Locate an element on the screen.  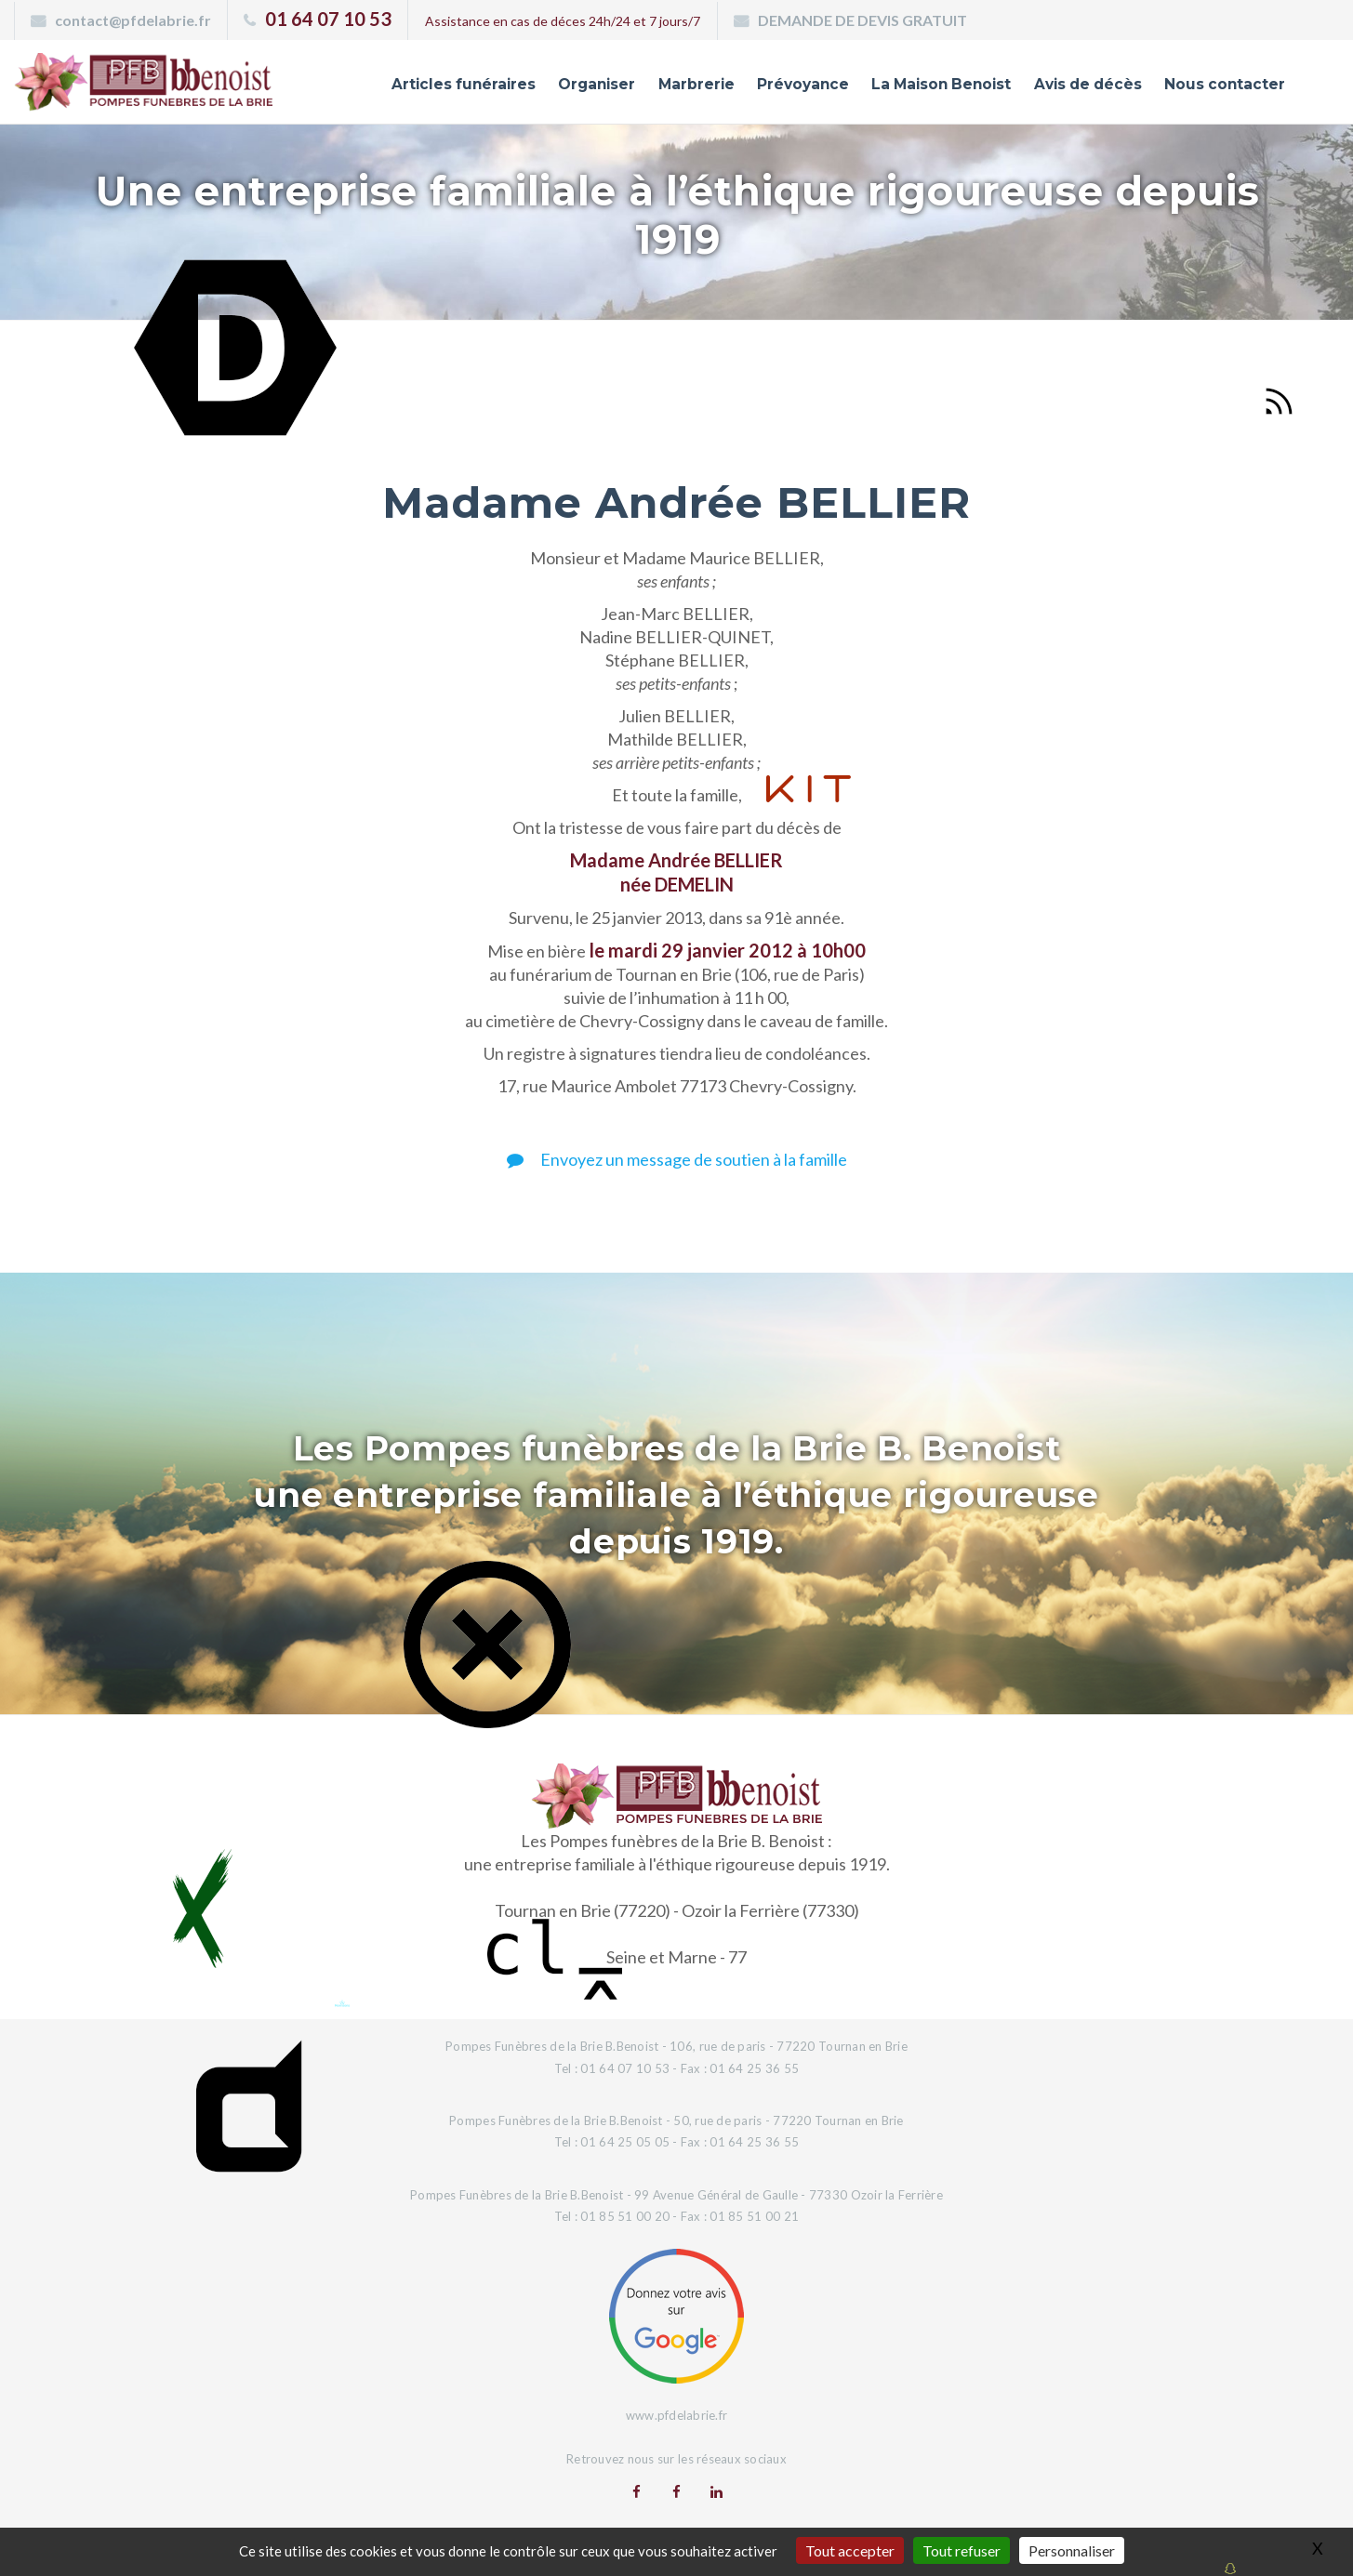
kit email marketing platform logo is located at coordinates (808, 788).